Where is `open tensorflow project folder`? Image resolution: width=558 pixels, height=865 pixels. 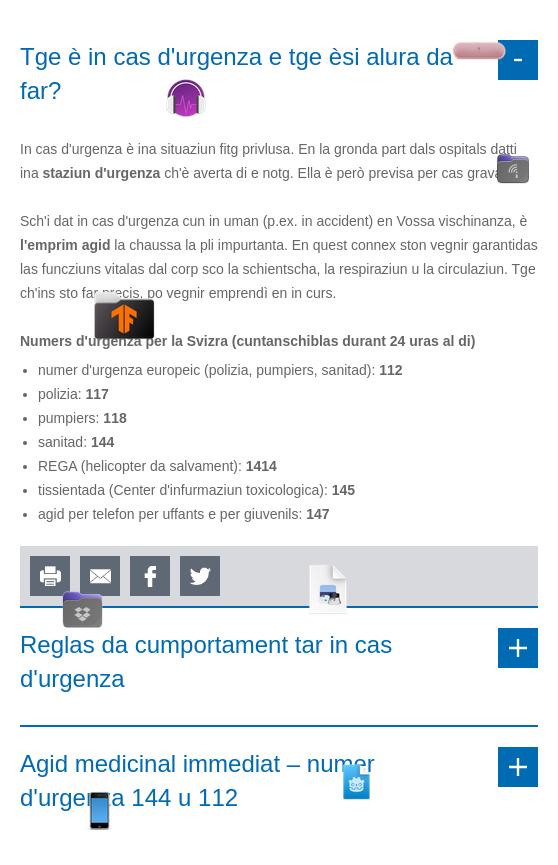
open tensorflow project folder is located at coordinates (124, 317).